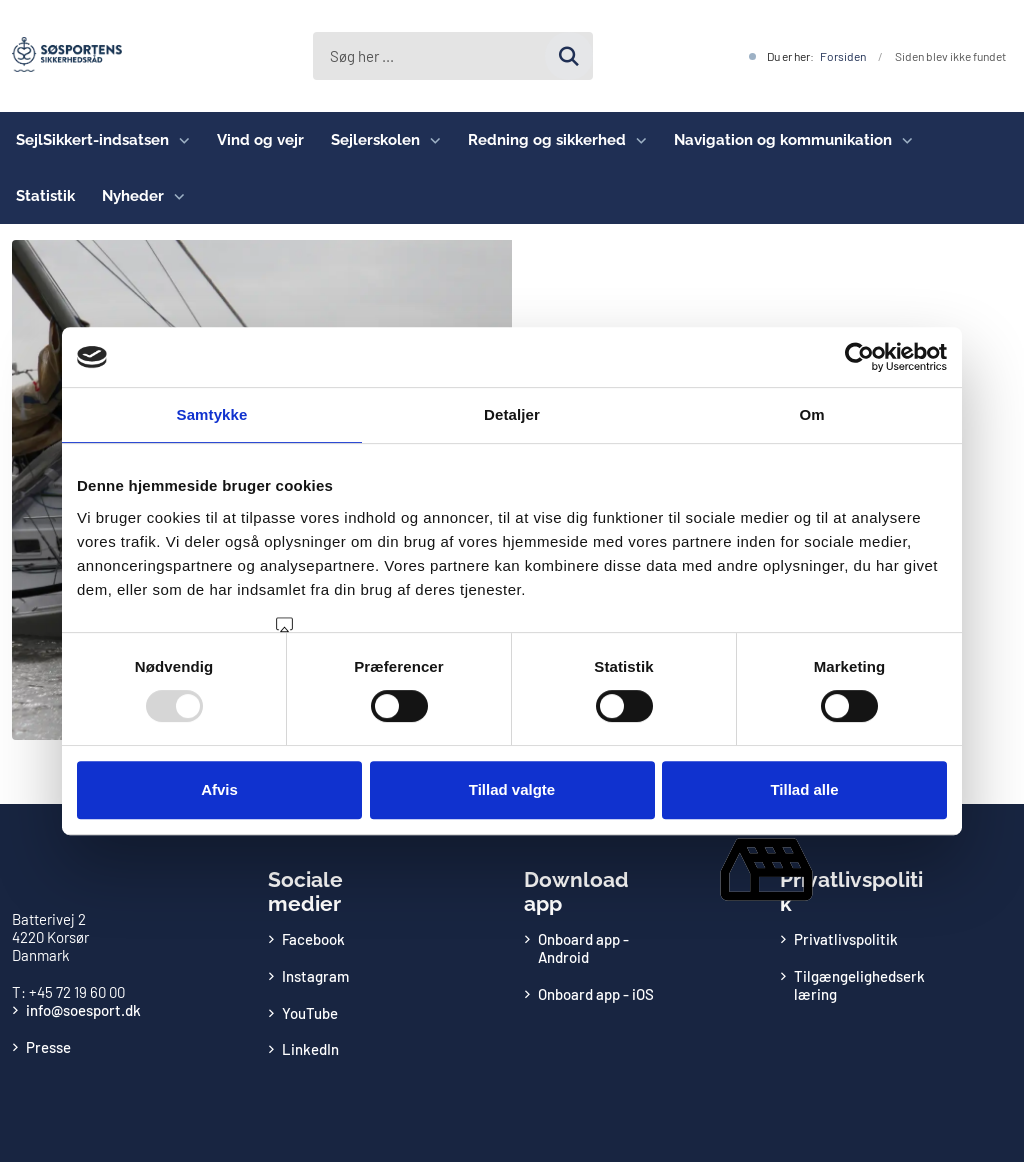 Image resolution: width=1024 pixels, height=1162 pixels. Describe the element at coordinates (284, 624) in the screenshot. I see `stream content to an external display` at that location.